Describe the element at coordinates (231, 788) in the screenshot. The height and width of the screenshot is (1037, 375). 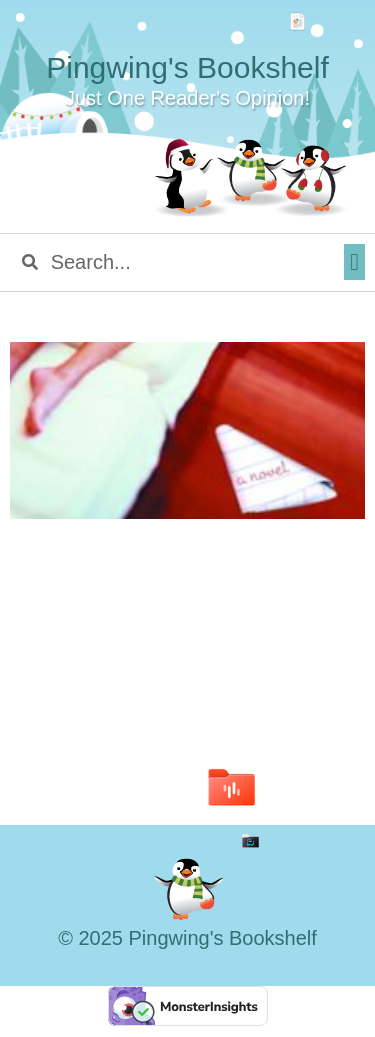
I see `open Wondershare EdrawInfo project files` at that location.